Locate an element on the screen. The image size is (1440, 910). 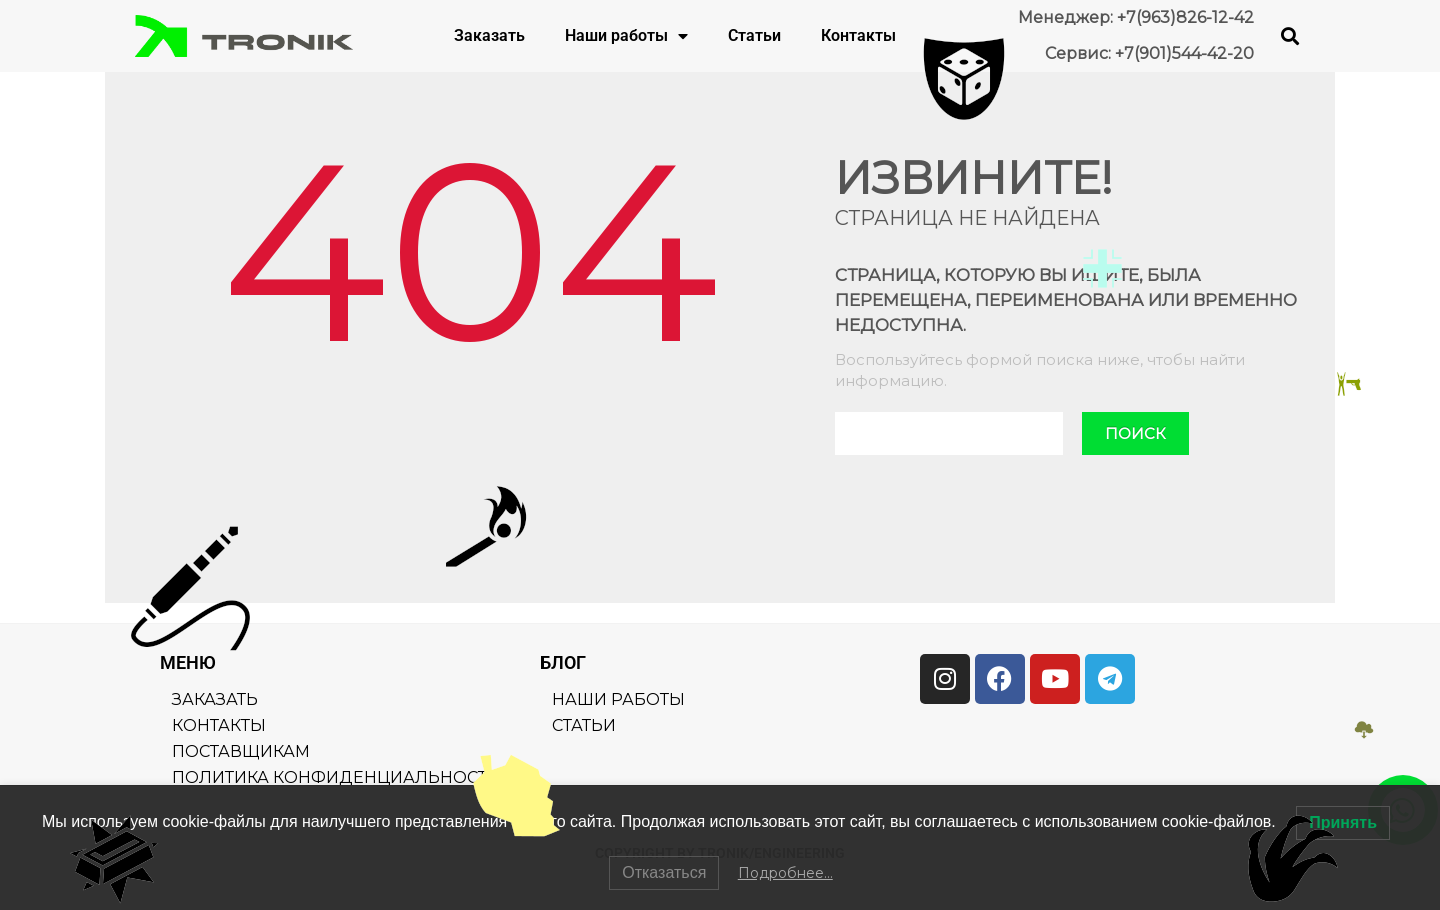
enemy grab or grapple attack in a game is located at coordinates (1293, 857).